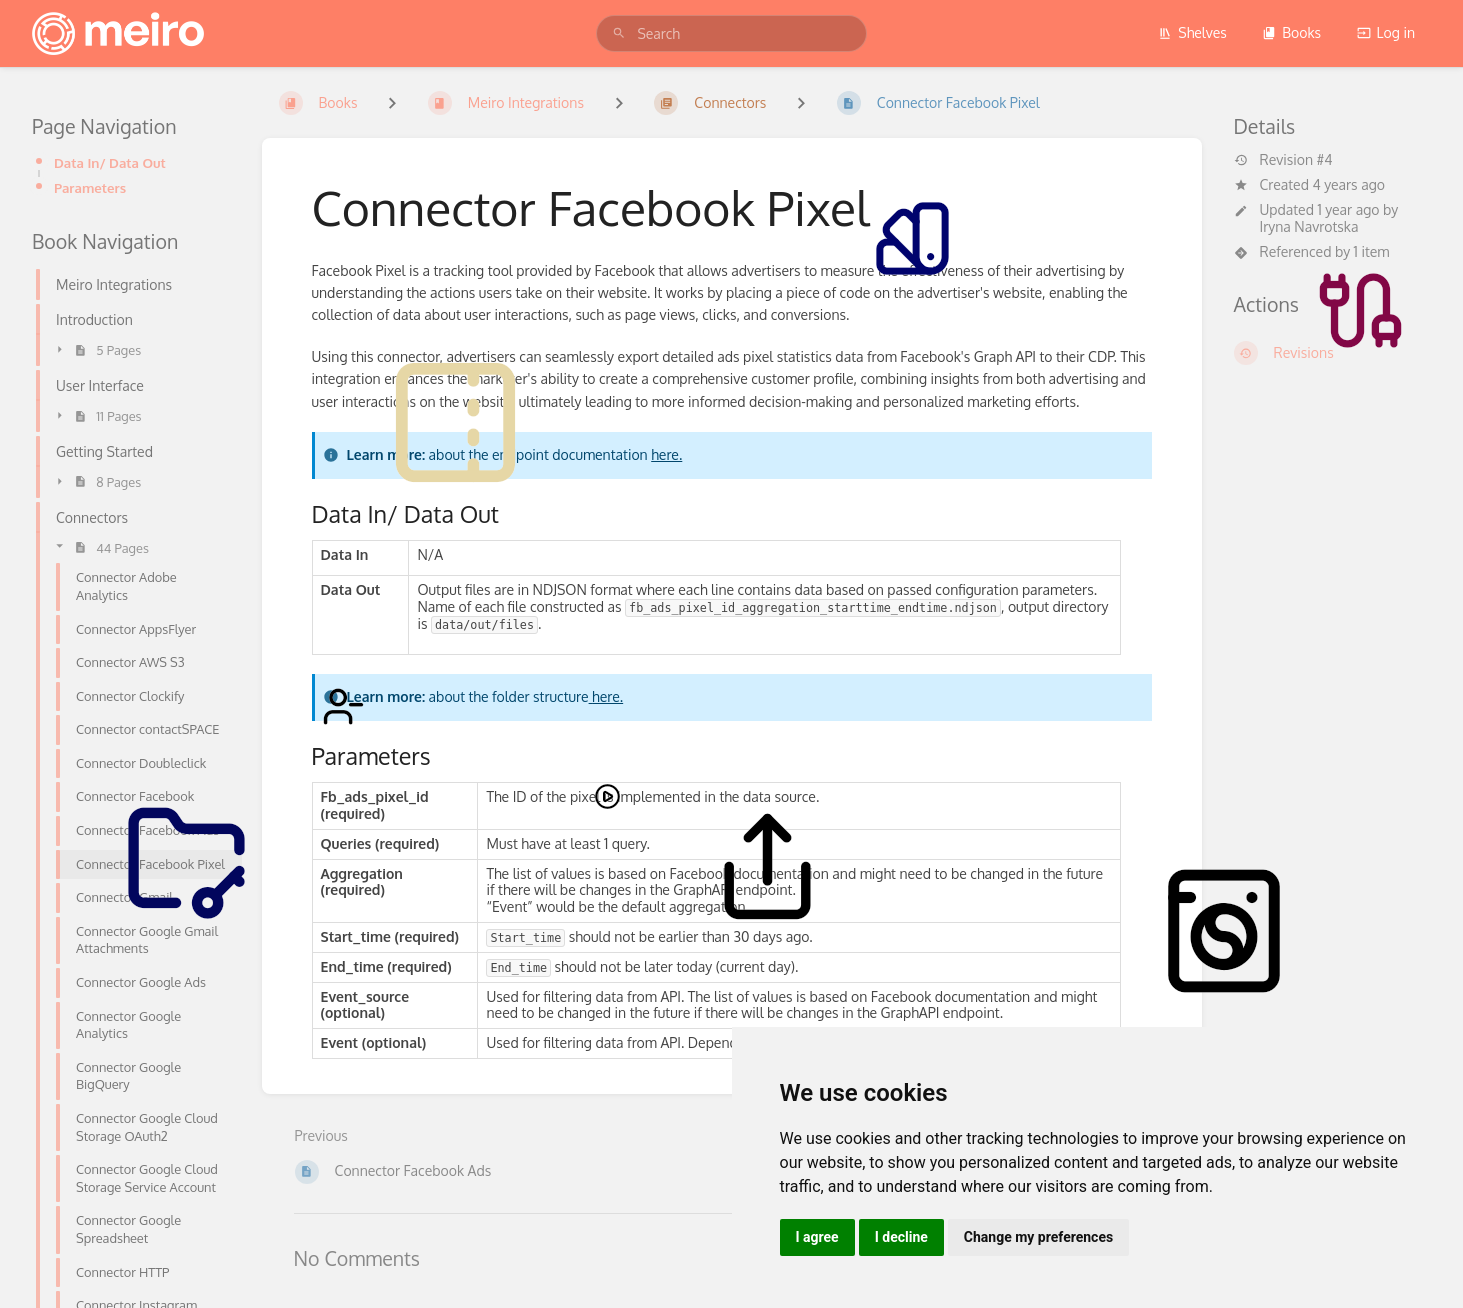 The image size is (1463, 1308). Describe the element at coordinates (912, 238) in the screenshot. I see `select a color from the palette` at that location.